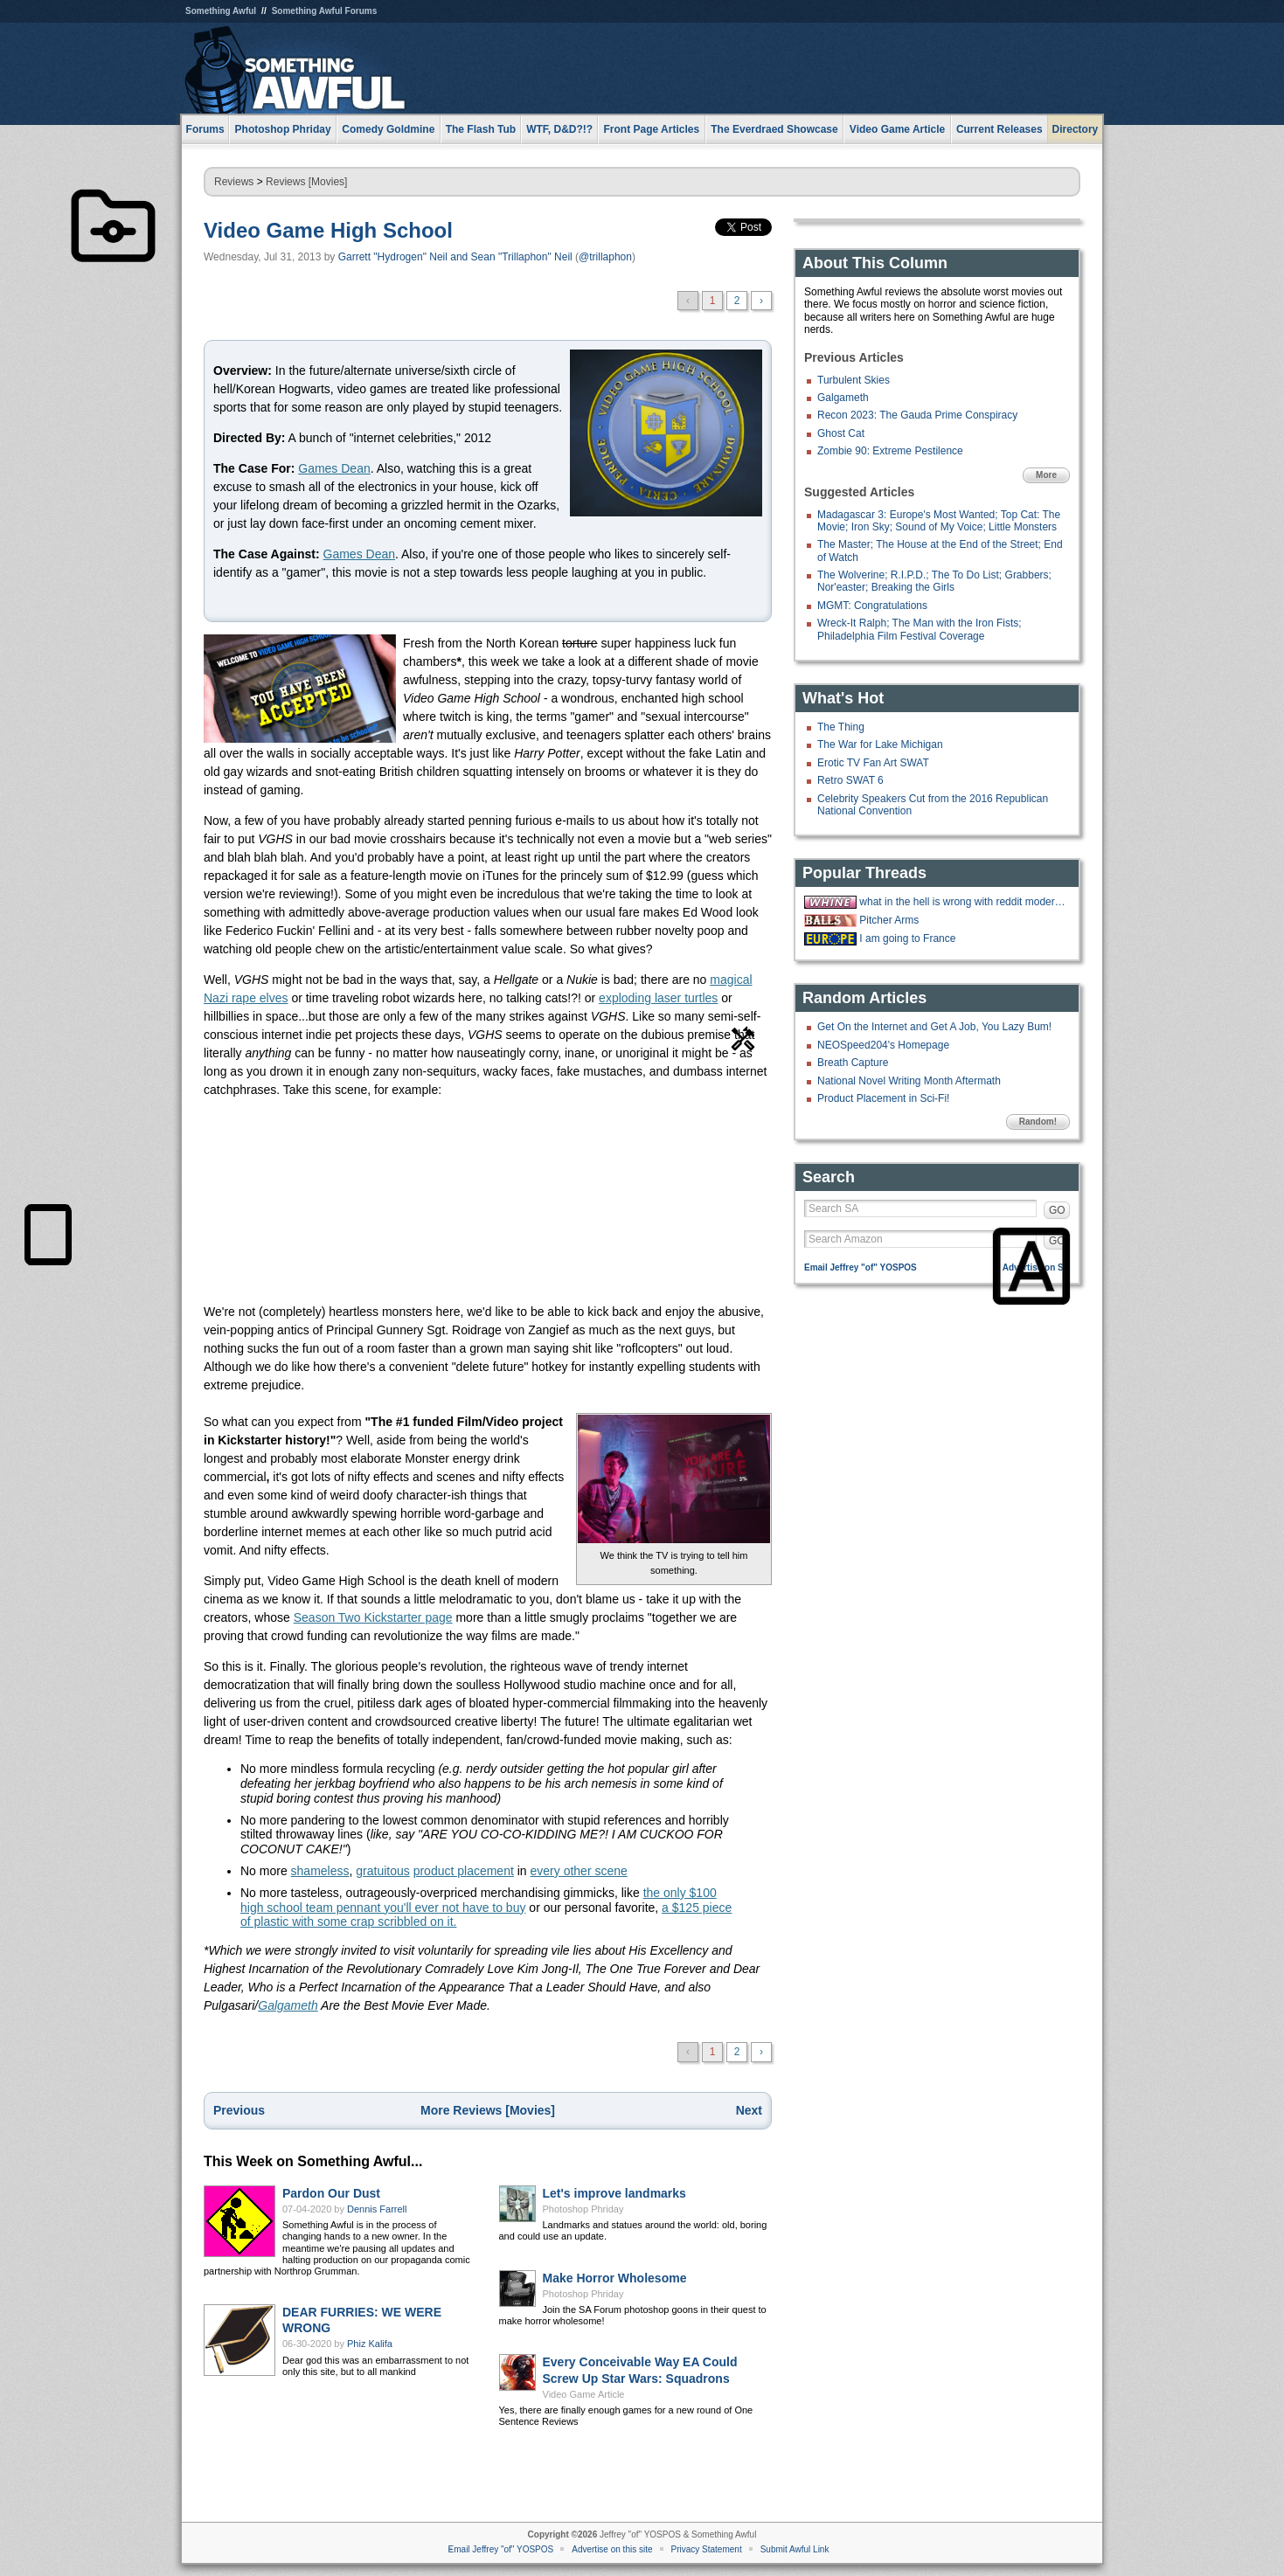 This screenshot has height=2576, width=1284. What do you see at coordinates (113, 227) in the screenshot?
I see `access git repository folder` at bounding box center [113, 227].